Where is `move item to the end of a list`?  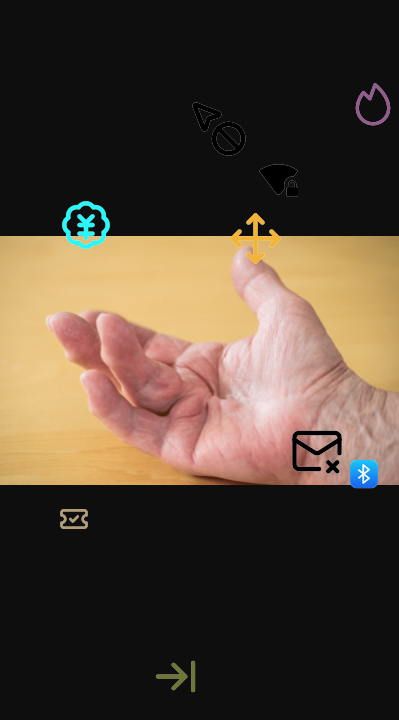 move item to the end of a list is located at coordinates (175, 676).